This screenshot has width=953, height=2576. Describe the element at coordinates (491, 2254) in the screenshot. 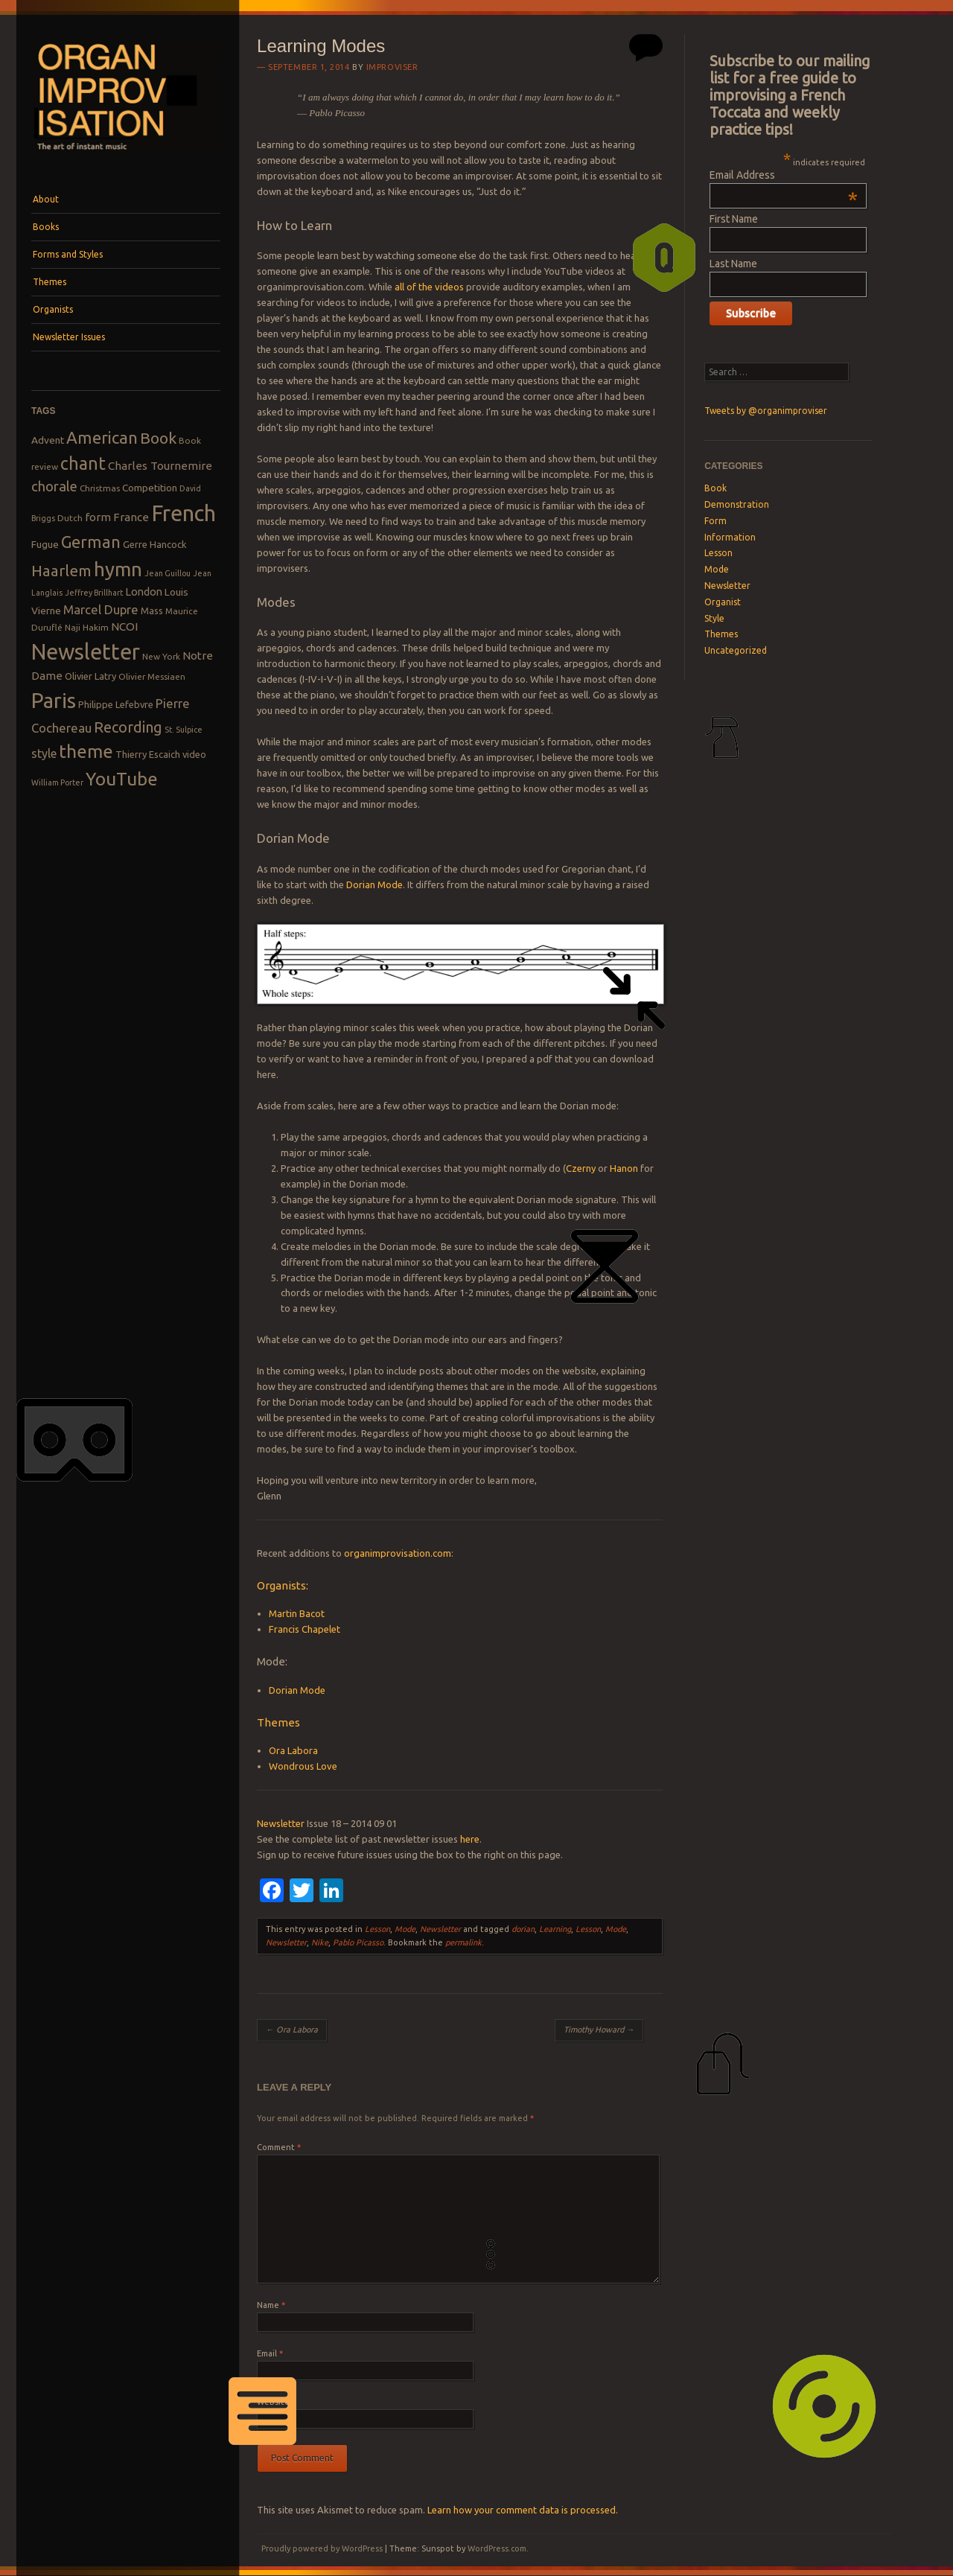

I see `open more options menu` at that location.